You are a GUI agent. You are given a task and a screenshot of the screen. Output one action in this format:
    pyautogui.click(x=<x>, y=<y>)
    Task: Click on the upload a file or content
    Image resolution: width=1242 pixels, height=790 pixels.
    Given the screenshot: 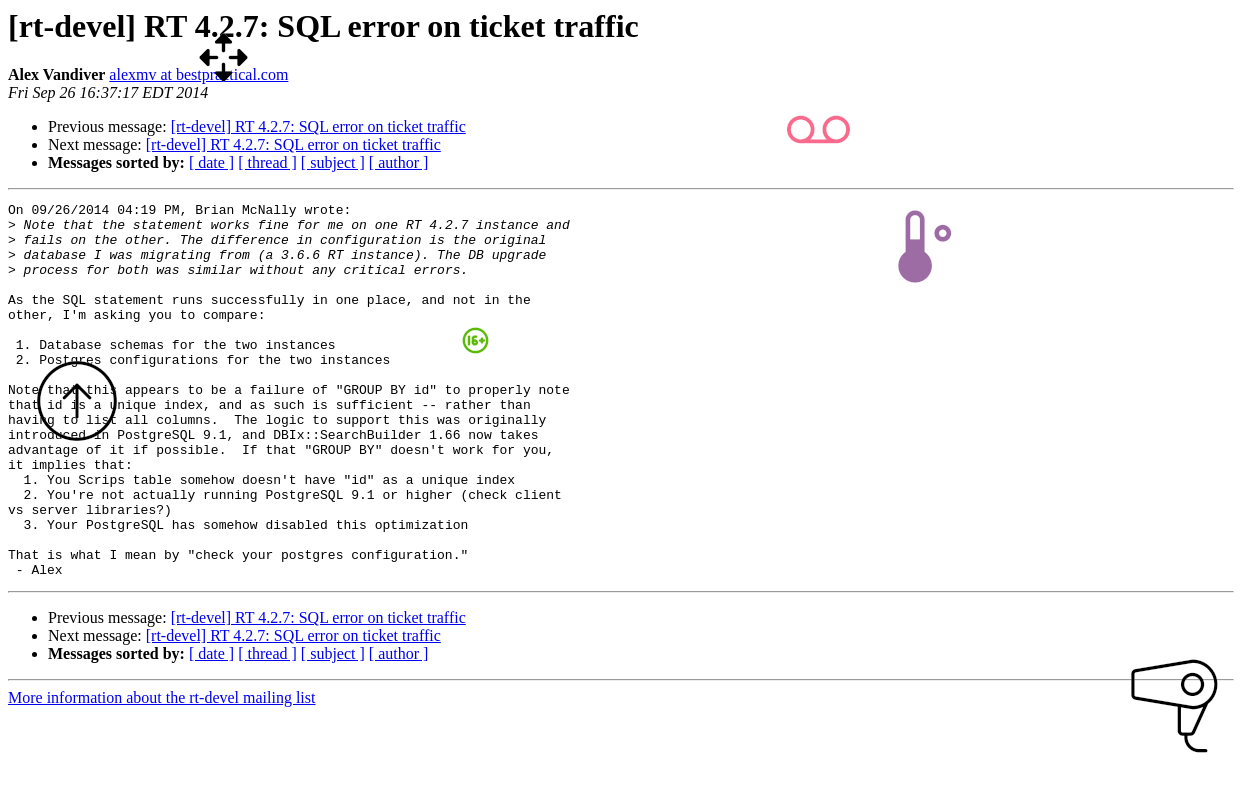 What is the action you would take?
    pyautogui.click(x=77, y=401)
    